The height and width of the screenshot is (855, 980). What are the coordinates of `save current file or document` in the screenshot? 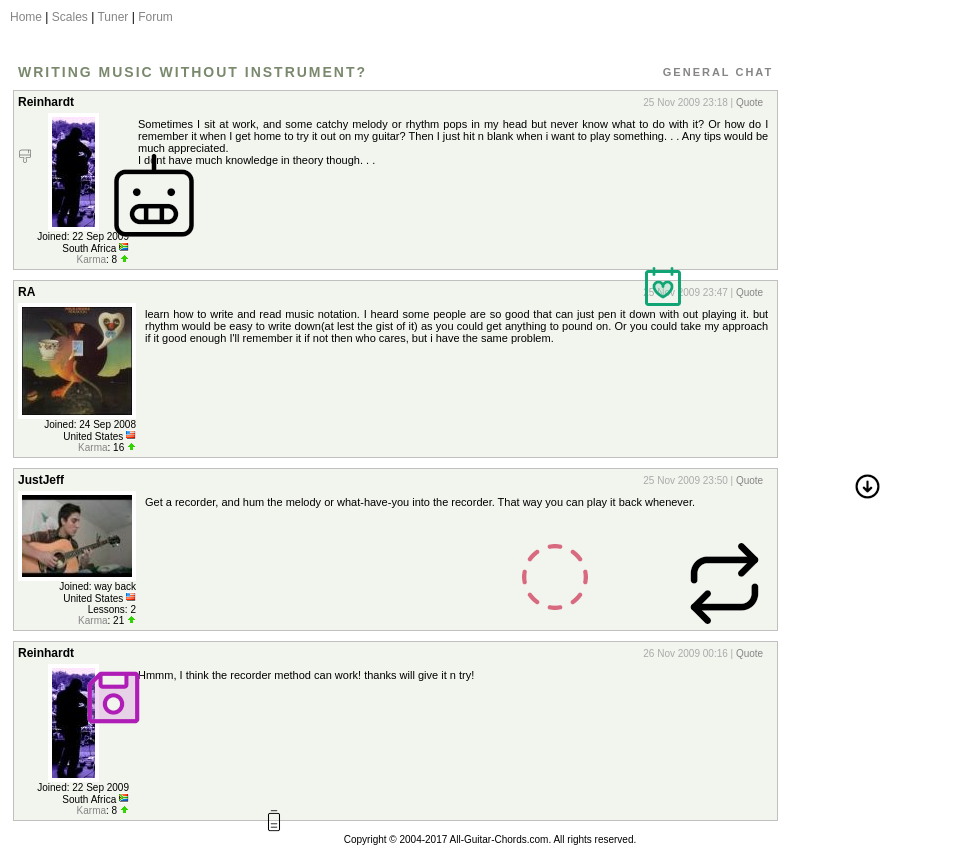 It's located at (113, 697).